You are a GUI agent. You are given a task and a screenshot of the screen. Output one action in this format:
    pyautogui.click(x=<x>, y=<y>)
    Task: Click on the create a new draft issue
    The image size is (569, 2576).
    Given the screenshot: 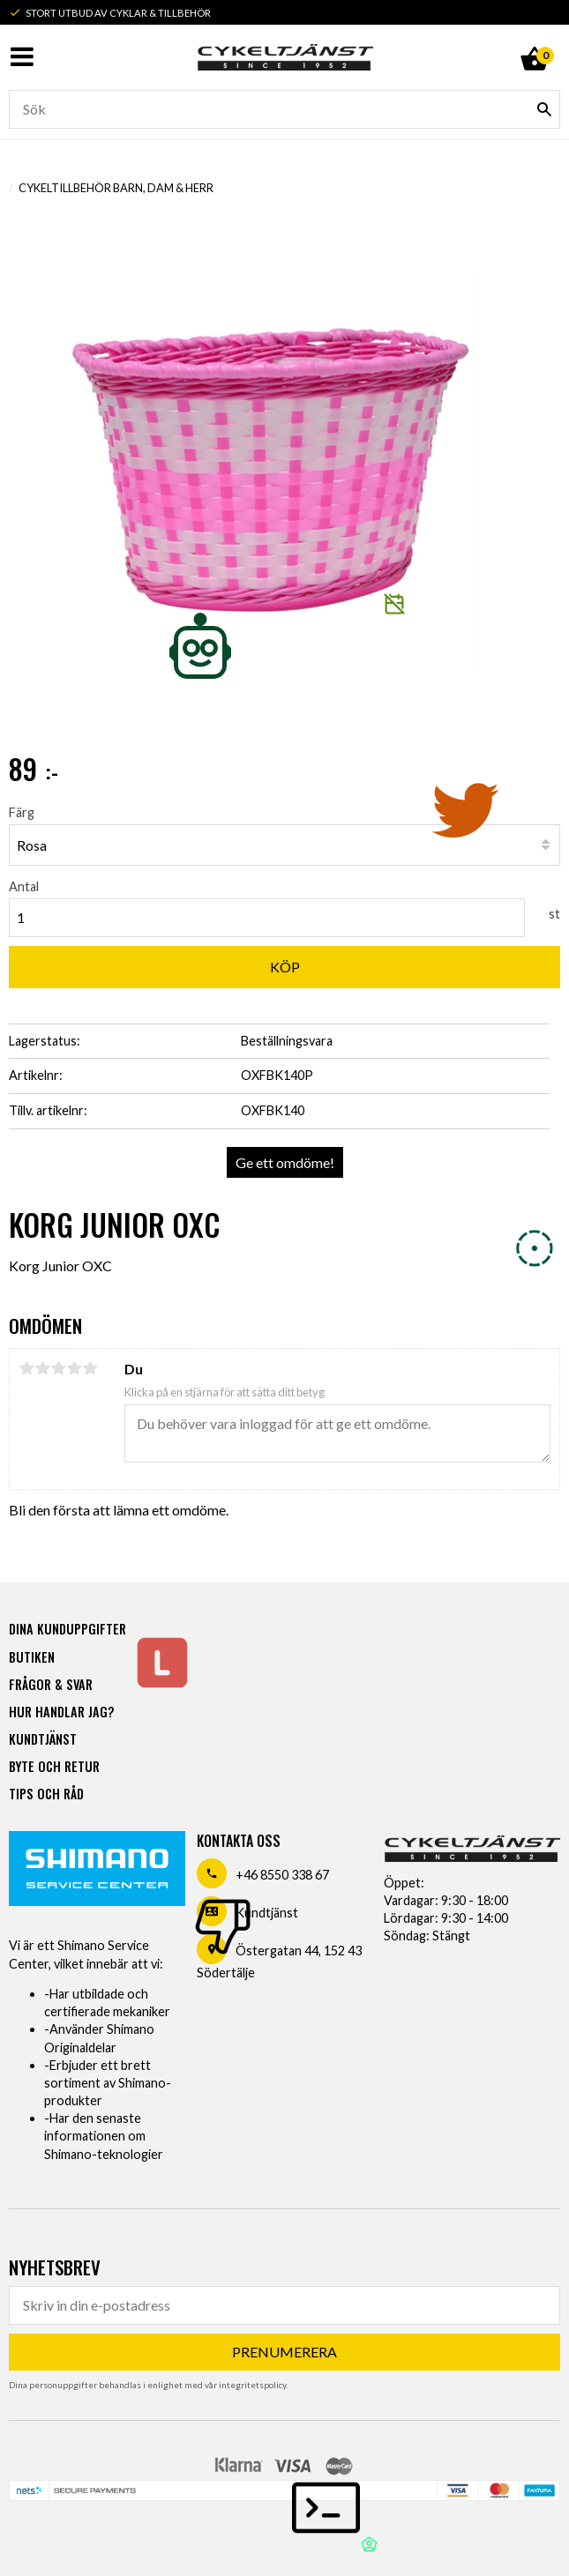 What is the action you would take?
    pyautogui.click(x=535, y=1249)
    